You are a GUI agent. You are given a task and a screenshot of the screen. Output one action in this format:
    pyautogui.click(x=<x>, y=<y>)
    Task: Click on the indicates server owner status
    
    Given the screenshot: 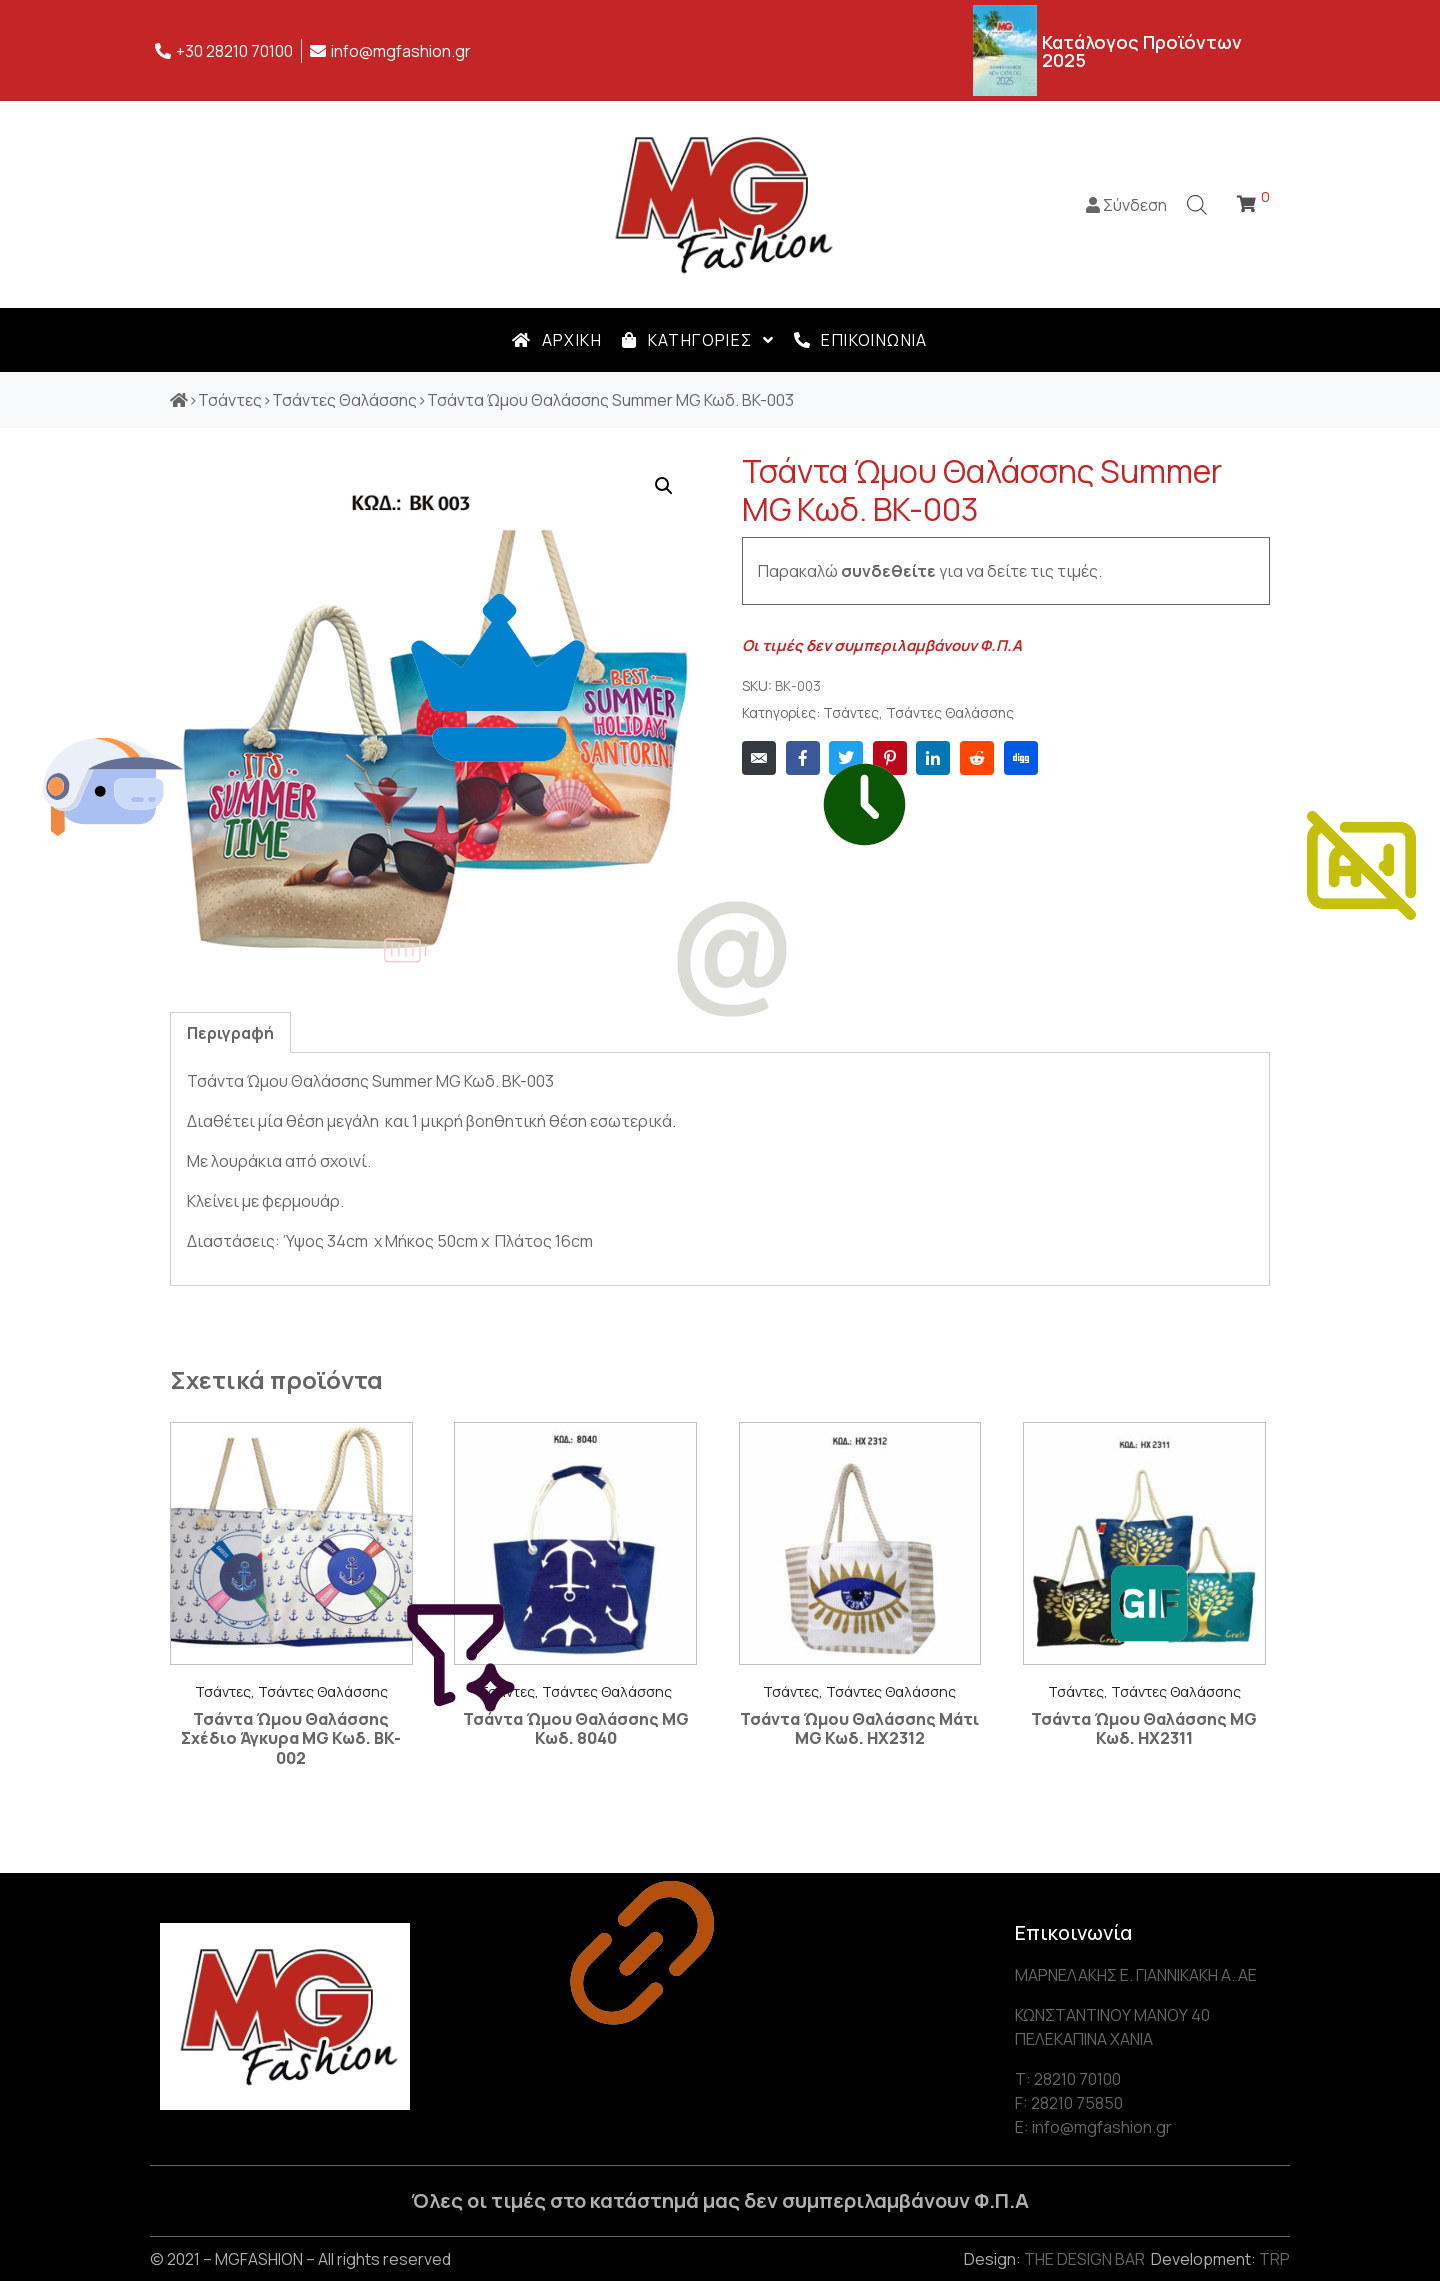 What is the action you would take?
    pyautogui.click(x=499, y=677)
    